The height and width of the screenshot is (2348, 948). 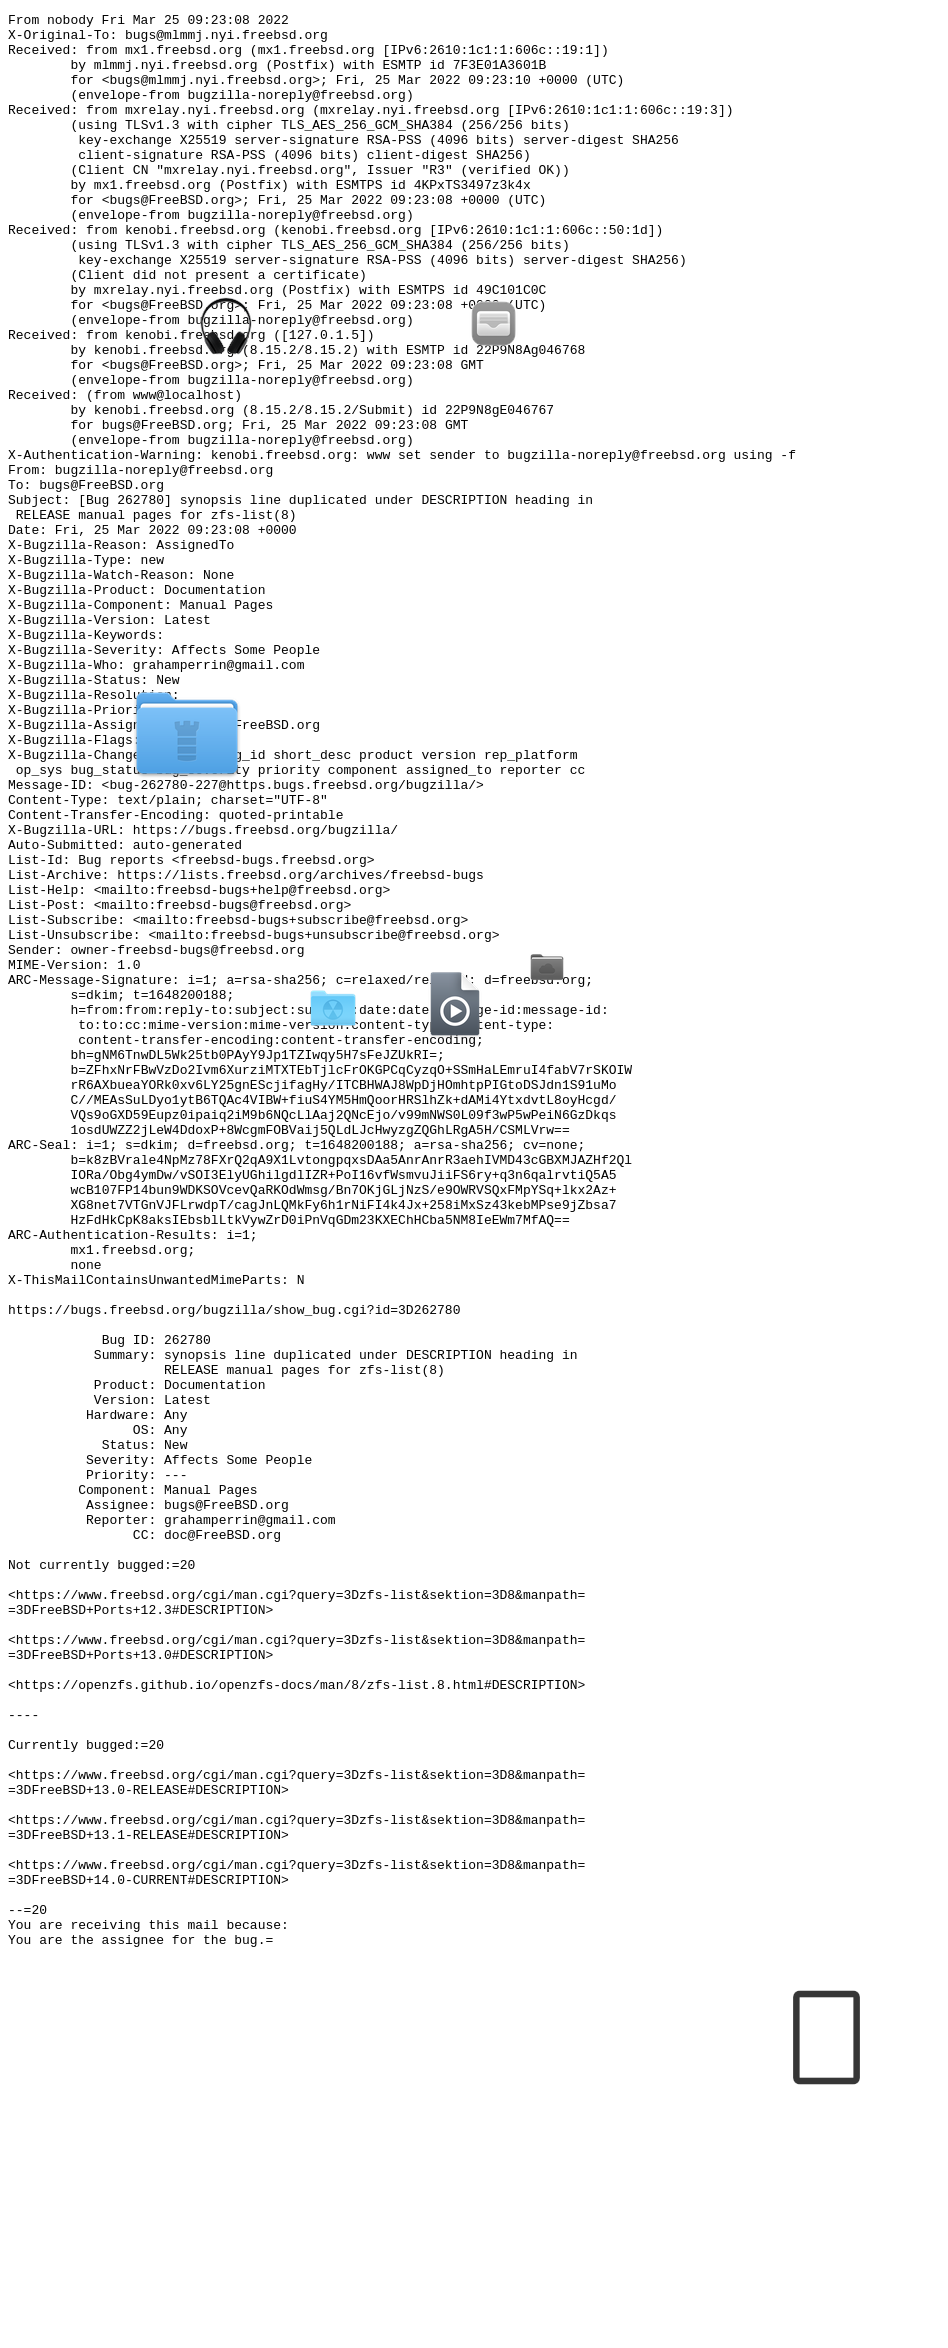 What do you see at coordinates (187, 733) in the screenshot?
I see `open Intego security software folder` at bounding box center [187, 733].